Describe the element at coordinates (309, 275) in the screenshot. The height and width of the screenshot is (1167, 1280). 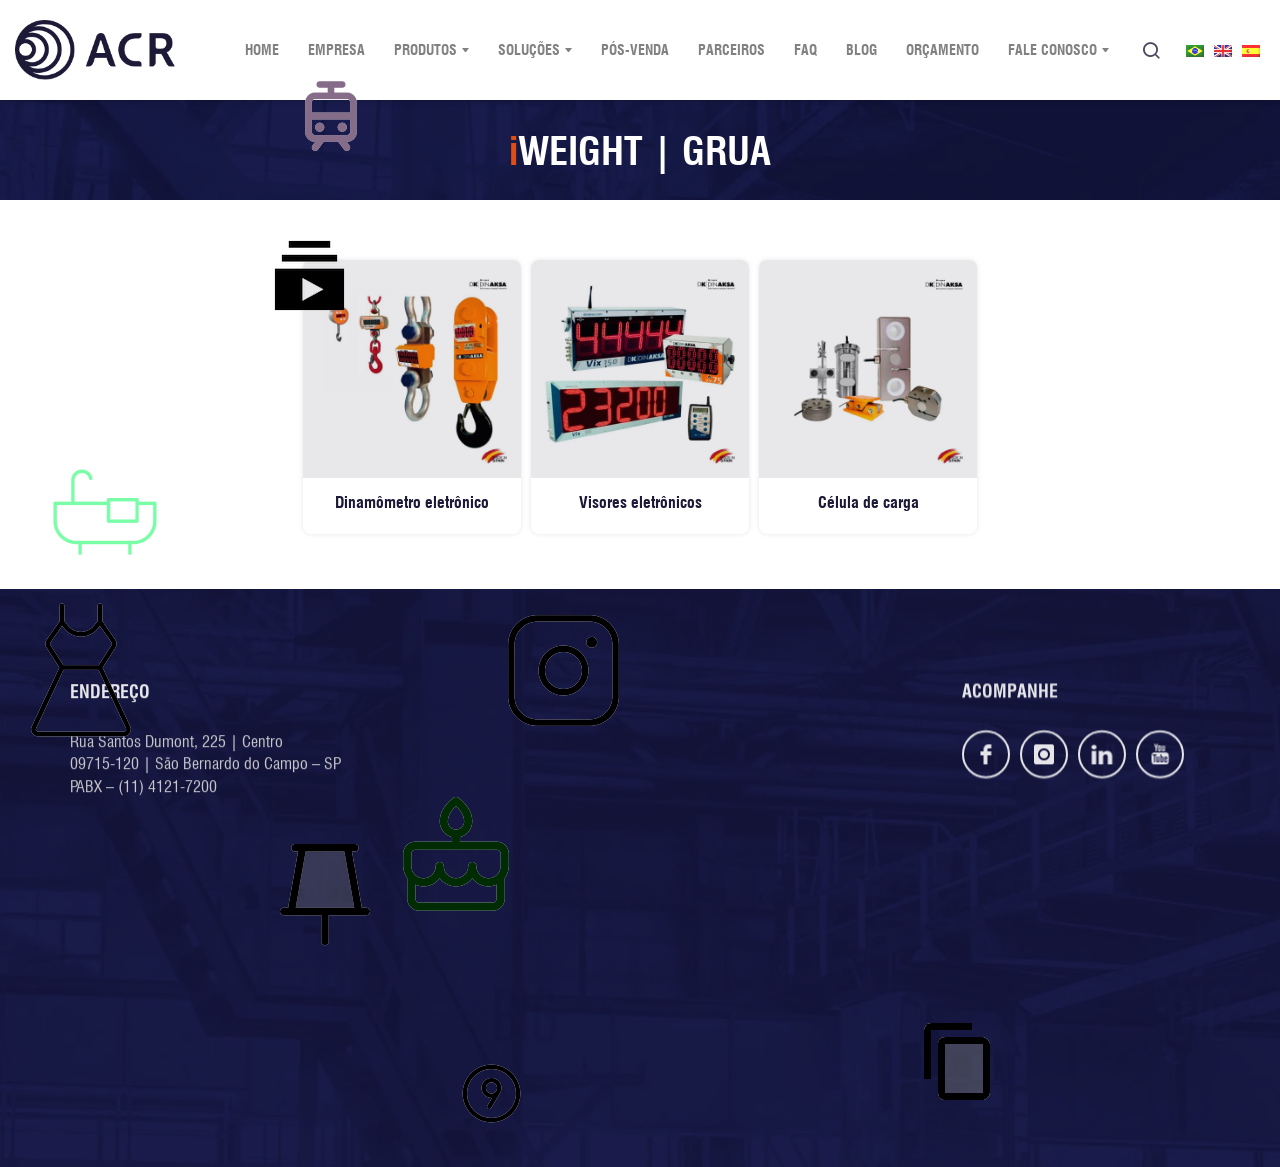
I see `view your subscriptions` at that location.